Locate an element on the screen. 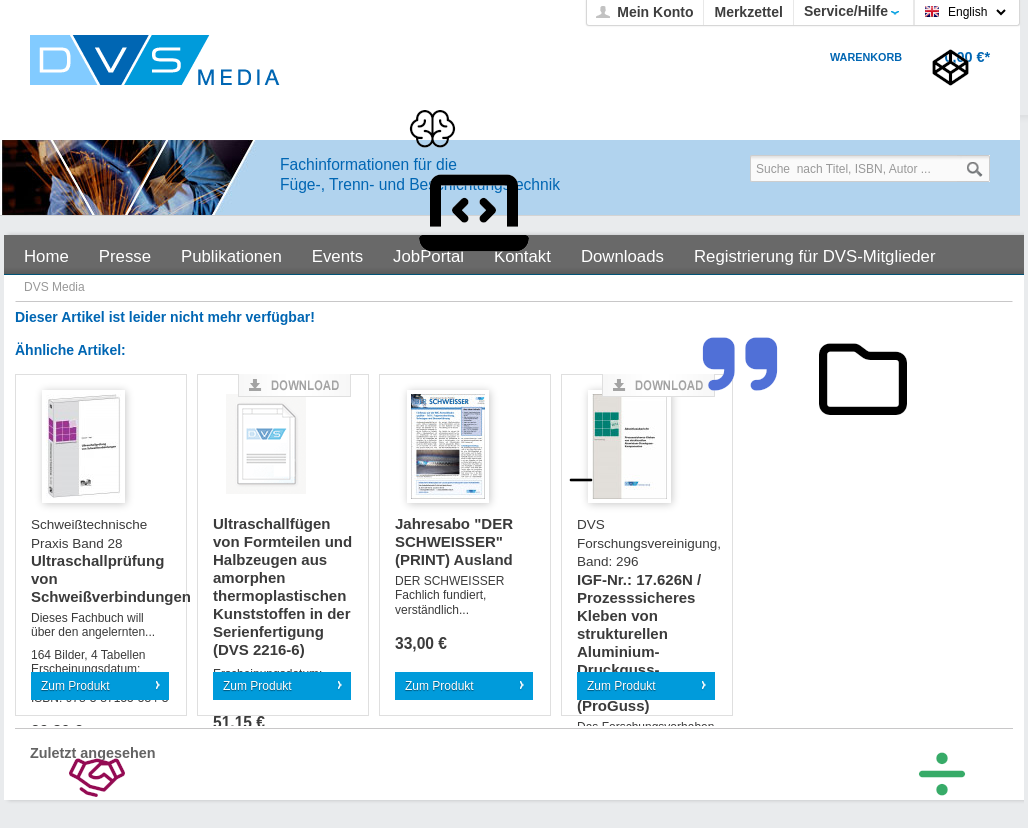 The width and height of the screenshot is (1028, 828). codepen logo is located at coordinates (950, 67).